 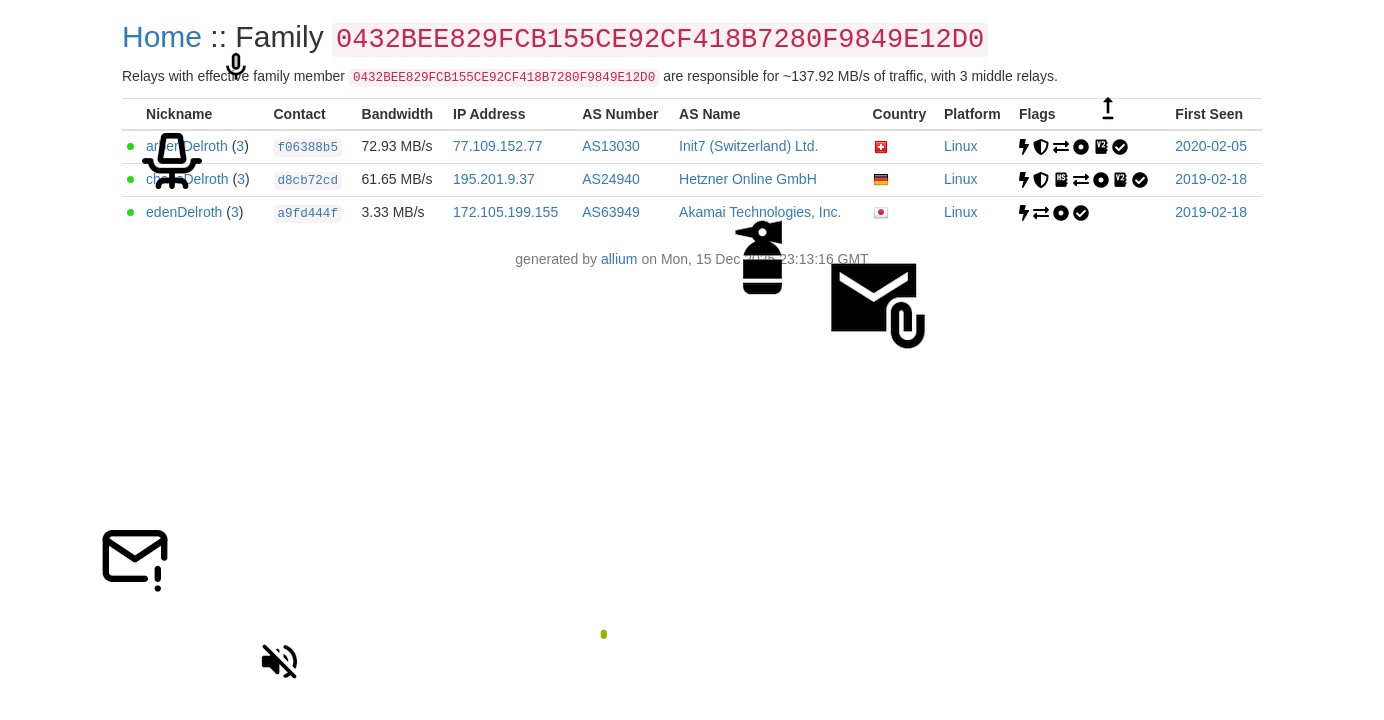 What do you see at coordinates (135, 556) in the screenshot?
I see `indicates an urgent or important email` at bounding box center [135, 556].